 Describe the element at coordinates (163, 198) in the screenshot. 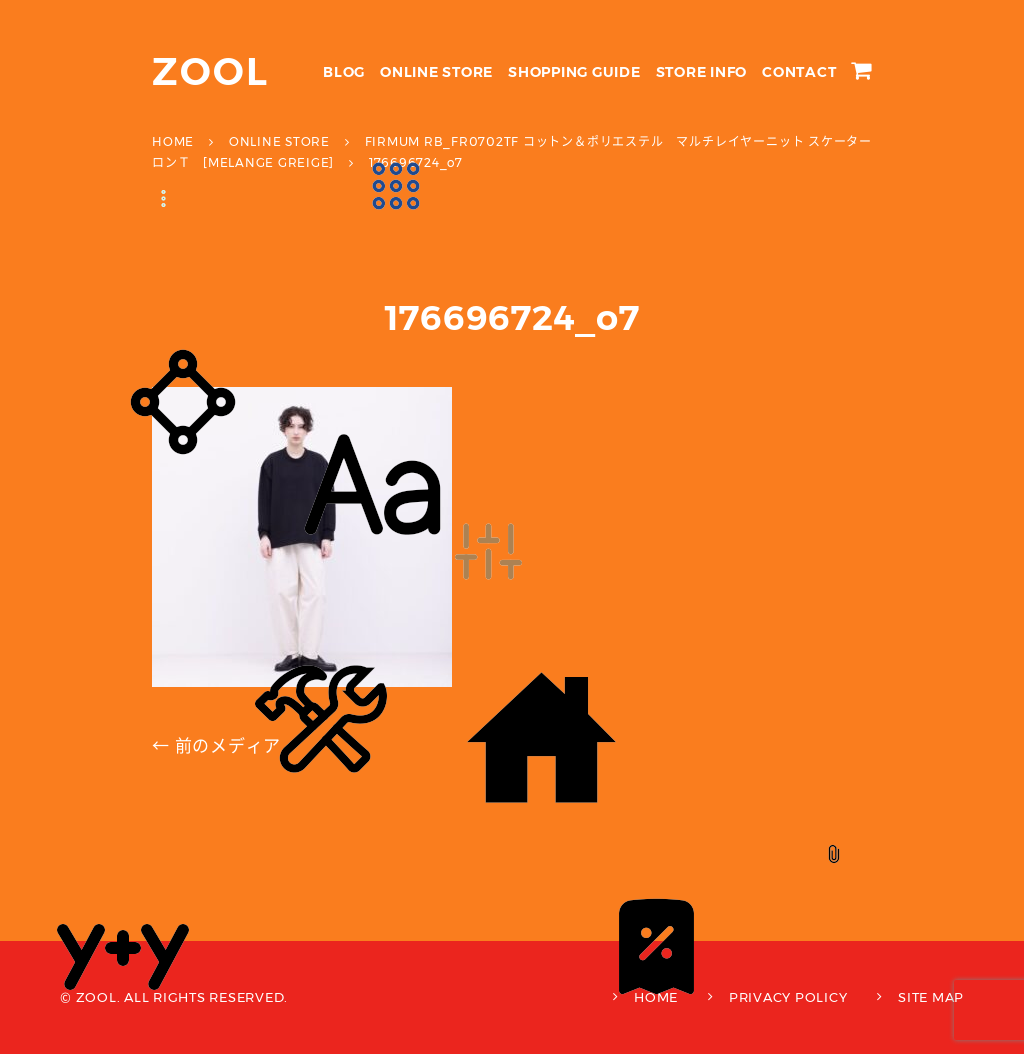

I see `open more options menu` at that location.